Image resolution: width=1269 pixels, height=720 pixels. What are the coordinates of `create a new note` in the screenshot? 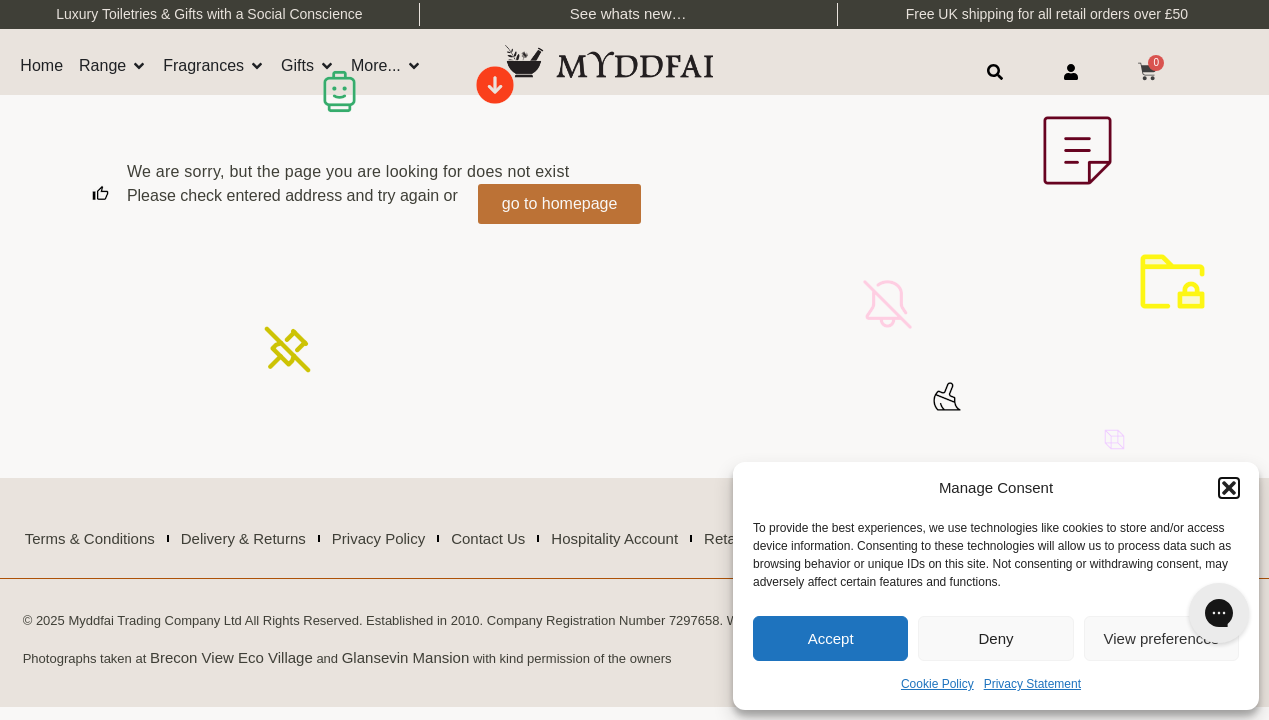 It's located at (1077, 150).